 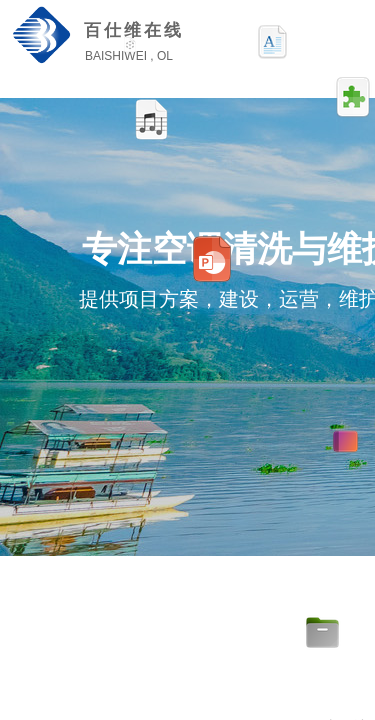 I want to click on access the desktop folder, so click(x=345, y=440).